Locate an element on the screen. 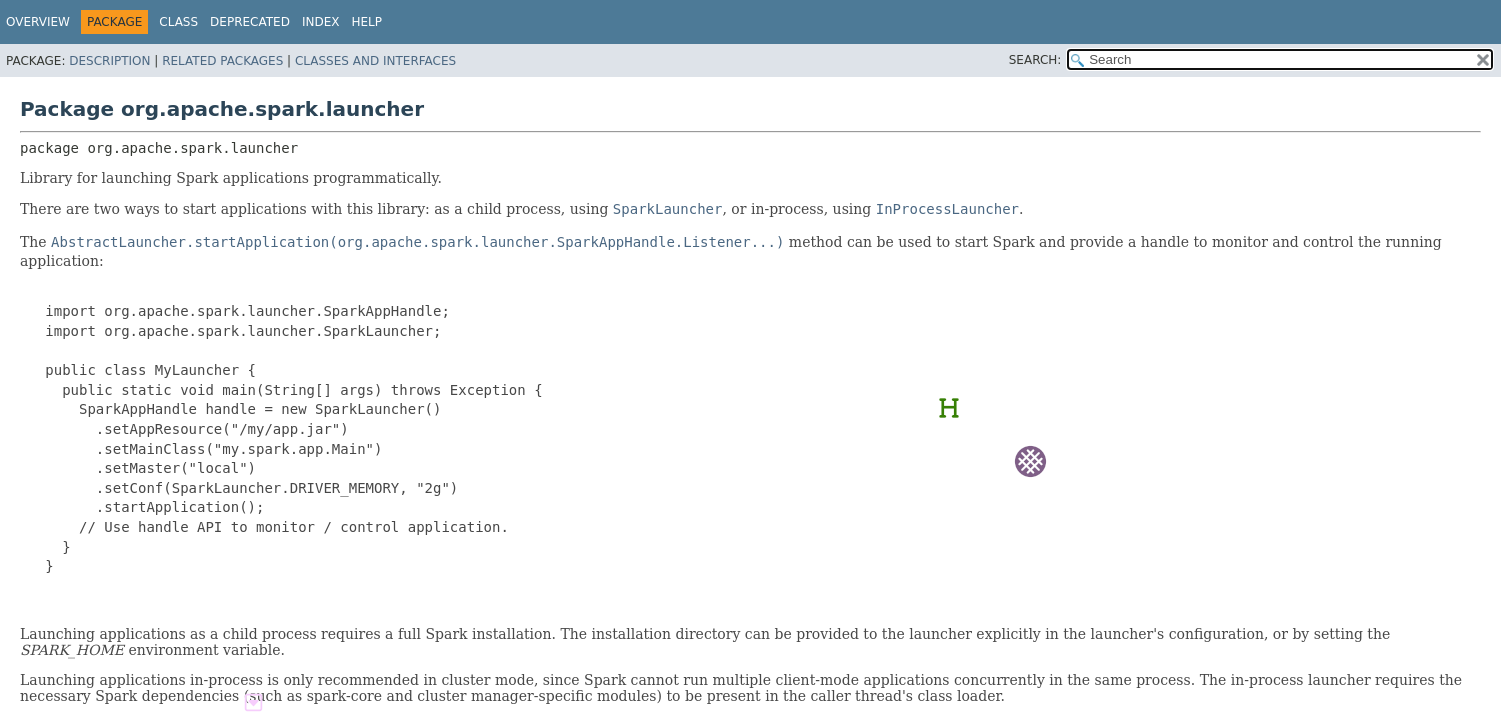 The image size is (1501, 720). indicates a dutch treat or snack item is located at coordinates (1030, 461).